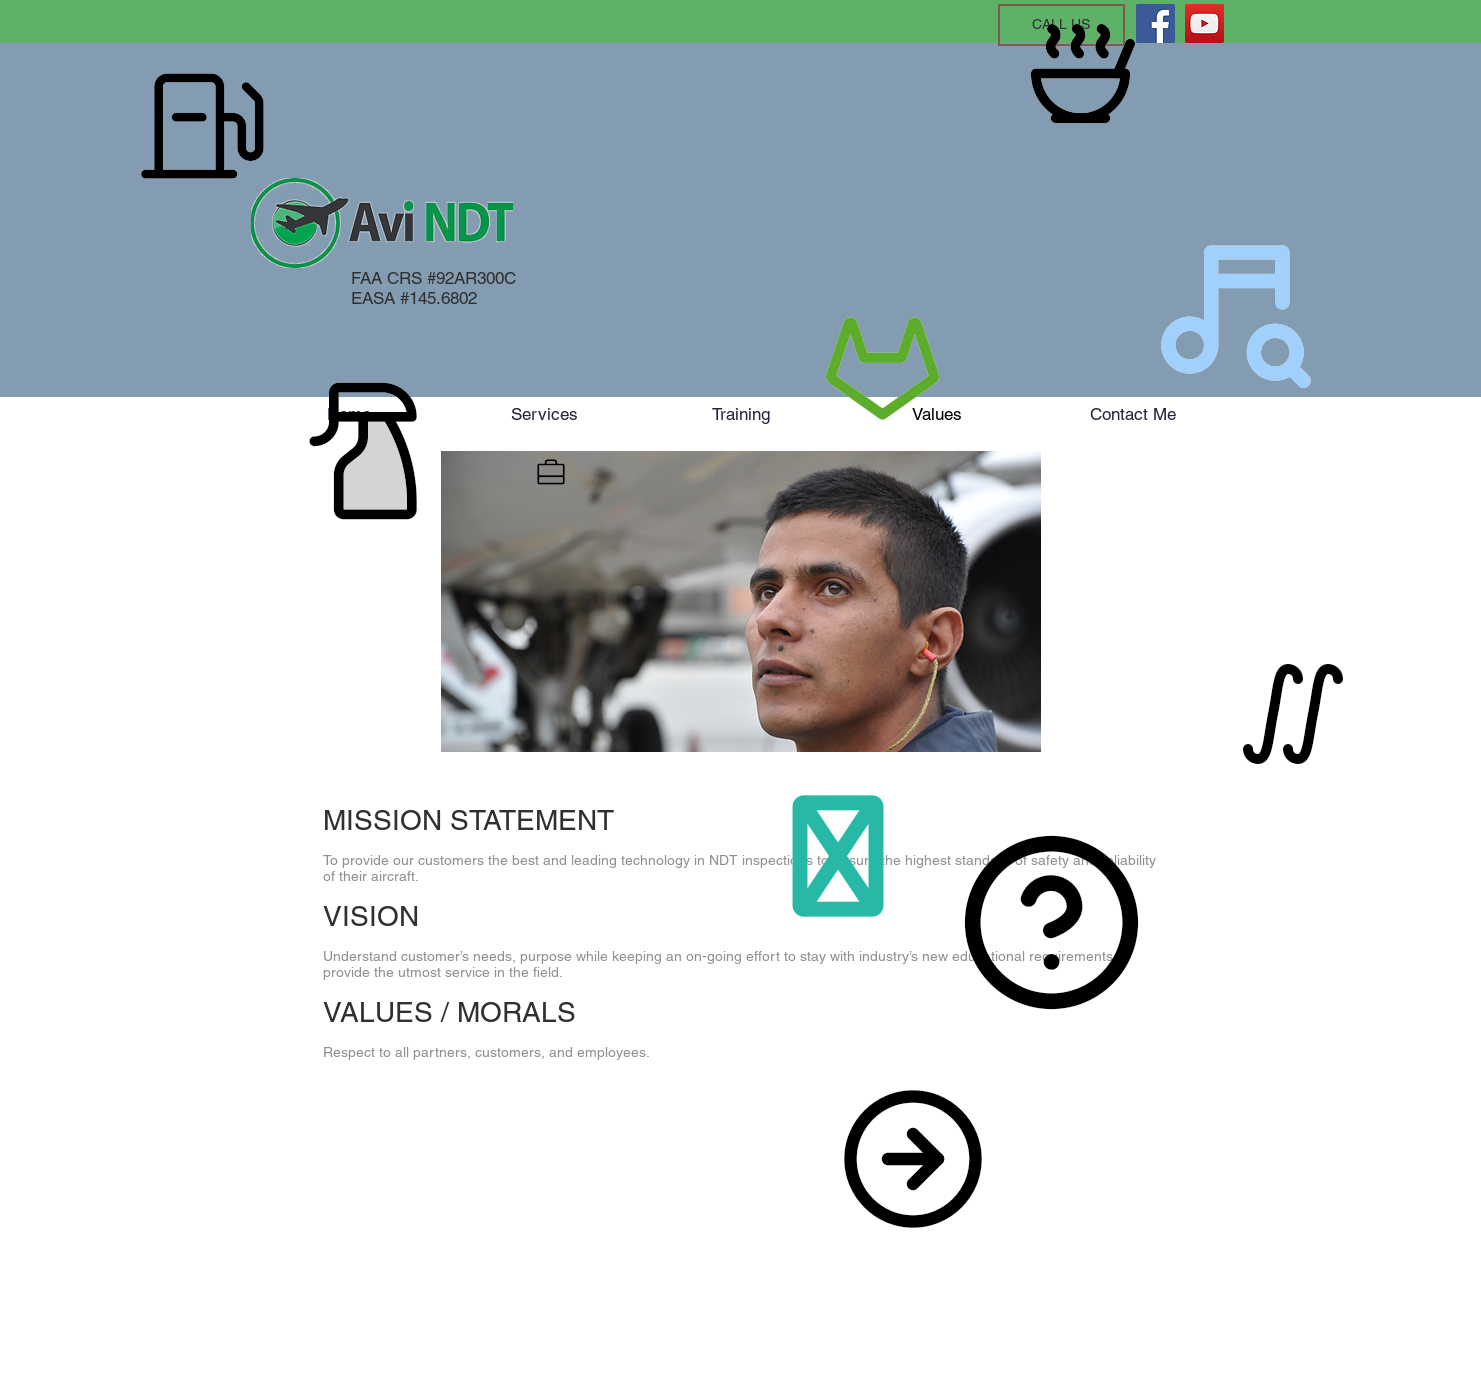 This screenshot has width=1481, height=1392. I want to click on search for songs or music, so click(1232, 309).